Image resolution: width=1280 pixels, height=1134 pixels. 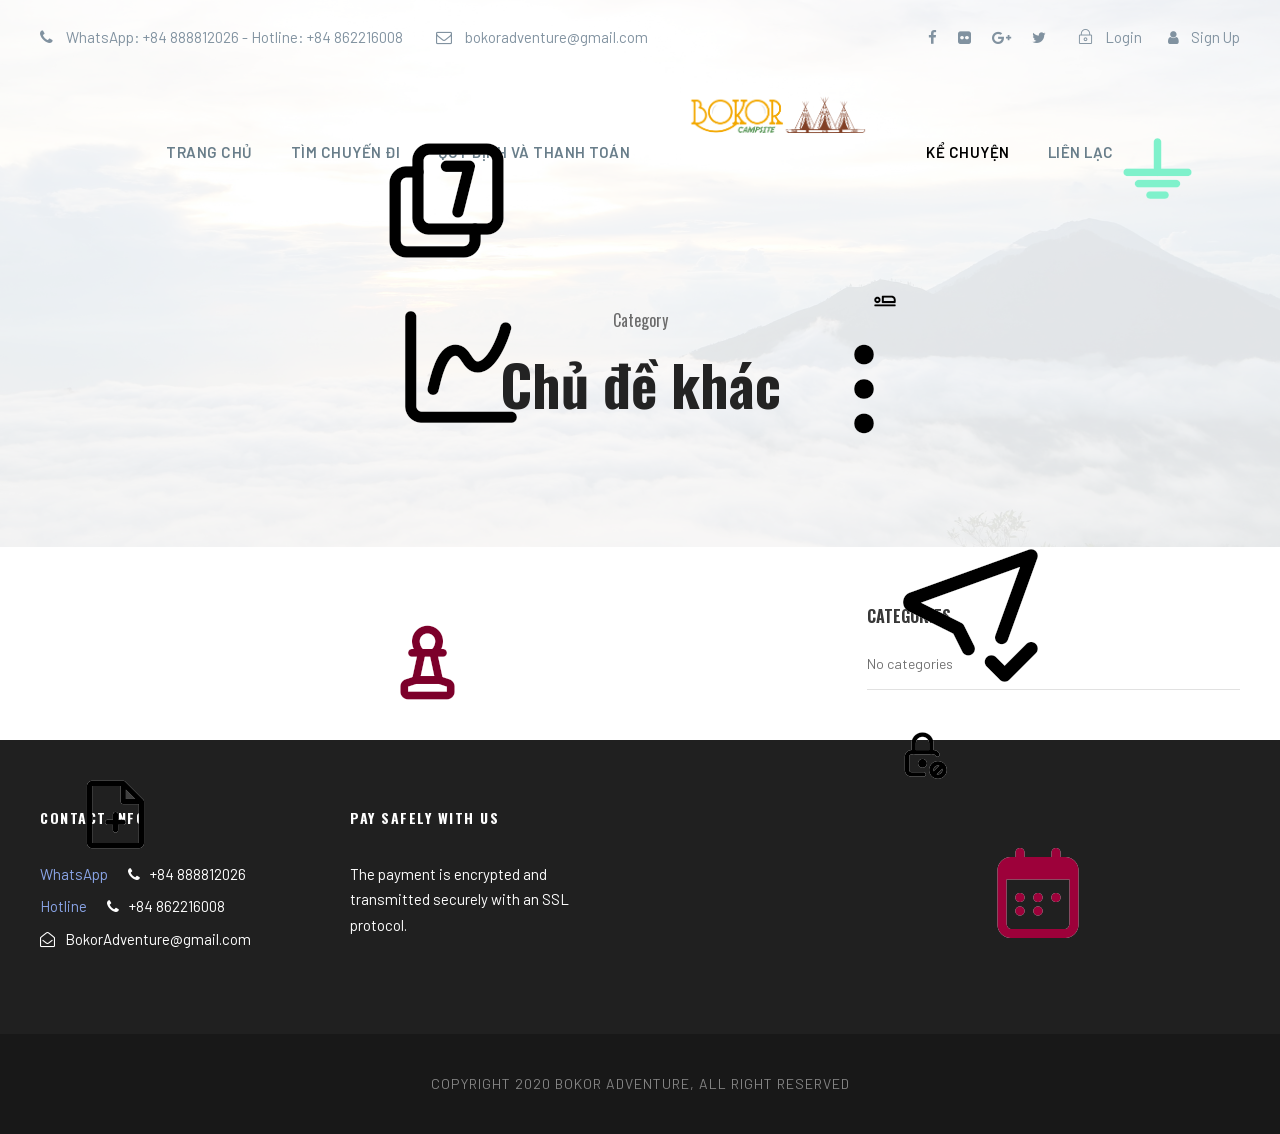 What do you see at coordinates (864, 389) in the screenshot?
I see `open additional options menu` at bounding box center [864, 389].